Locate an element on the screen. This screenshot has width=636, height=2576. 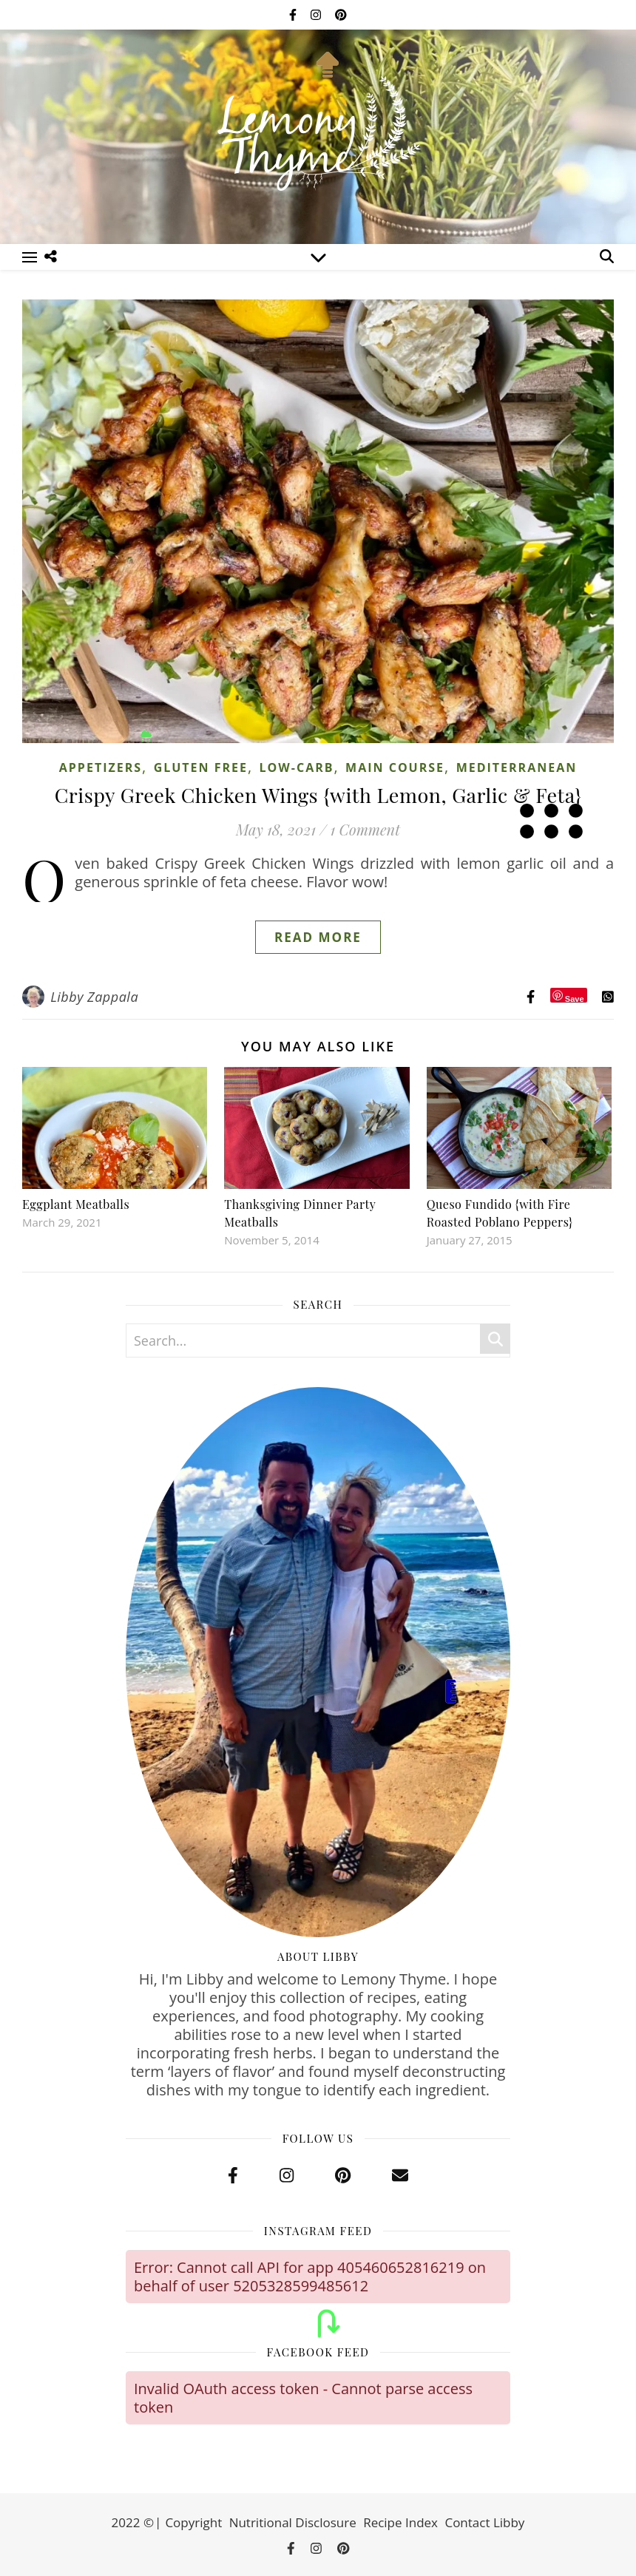
indicates rainy weather conditions is located at coordinates (146, 736).